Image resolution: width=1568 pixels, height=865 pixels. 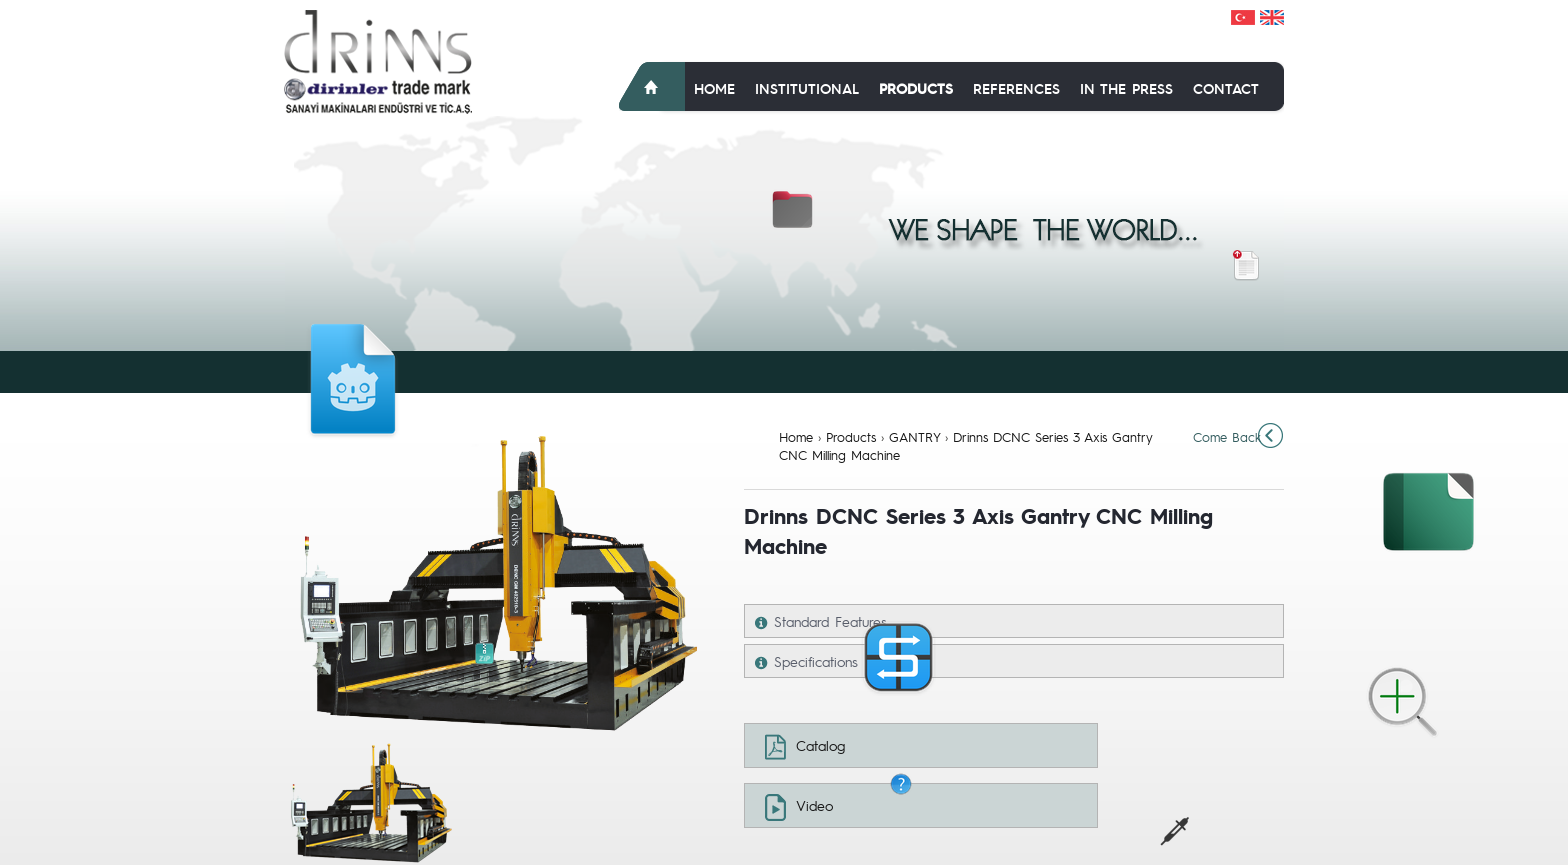 I want to click on open help or support center, so click(x=901, y=784).